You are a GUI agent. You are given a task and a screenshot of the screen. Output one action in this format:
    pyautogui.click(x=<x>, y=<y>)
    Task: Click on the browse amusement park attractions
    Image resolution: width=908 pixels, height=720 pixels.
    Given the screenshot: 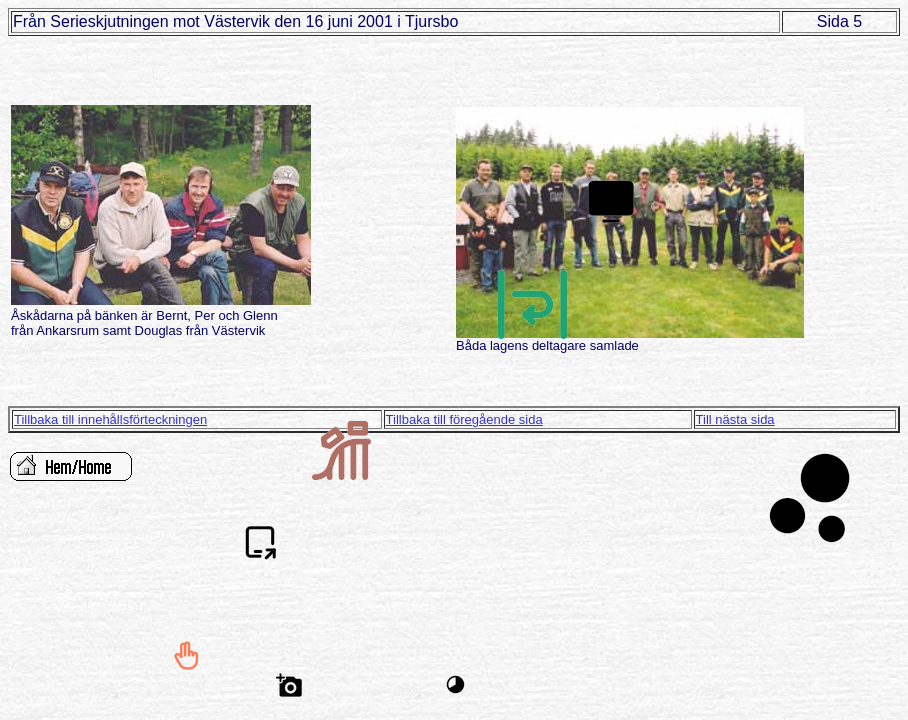 What is the action you would take?
    pyautogui.click(x=341, y=450)
    